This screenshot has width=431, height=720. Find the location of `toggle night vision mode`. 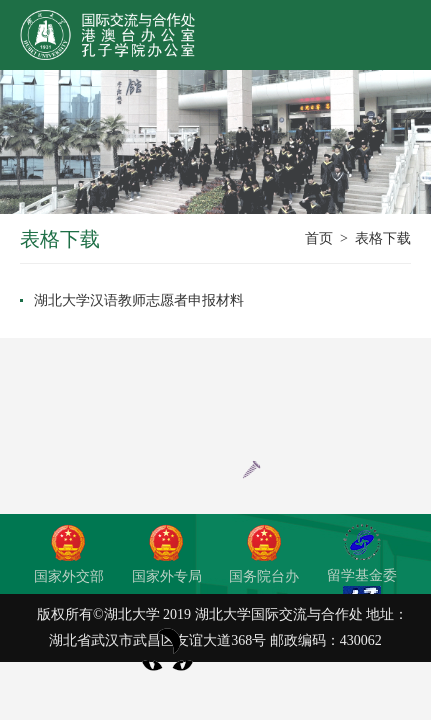

toggle night vision mode is located at coordinates (167, 652).